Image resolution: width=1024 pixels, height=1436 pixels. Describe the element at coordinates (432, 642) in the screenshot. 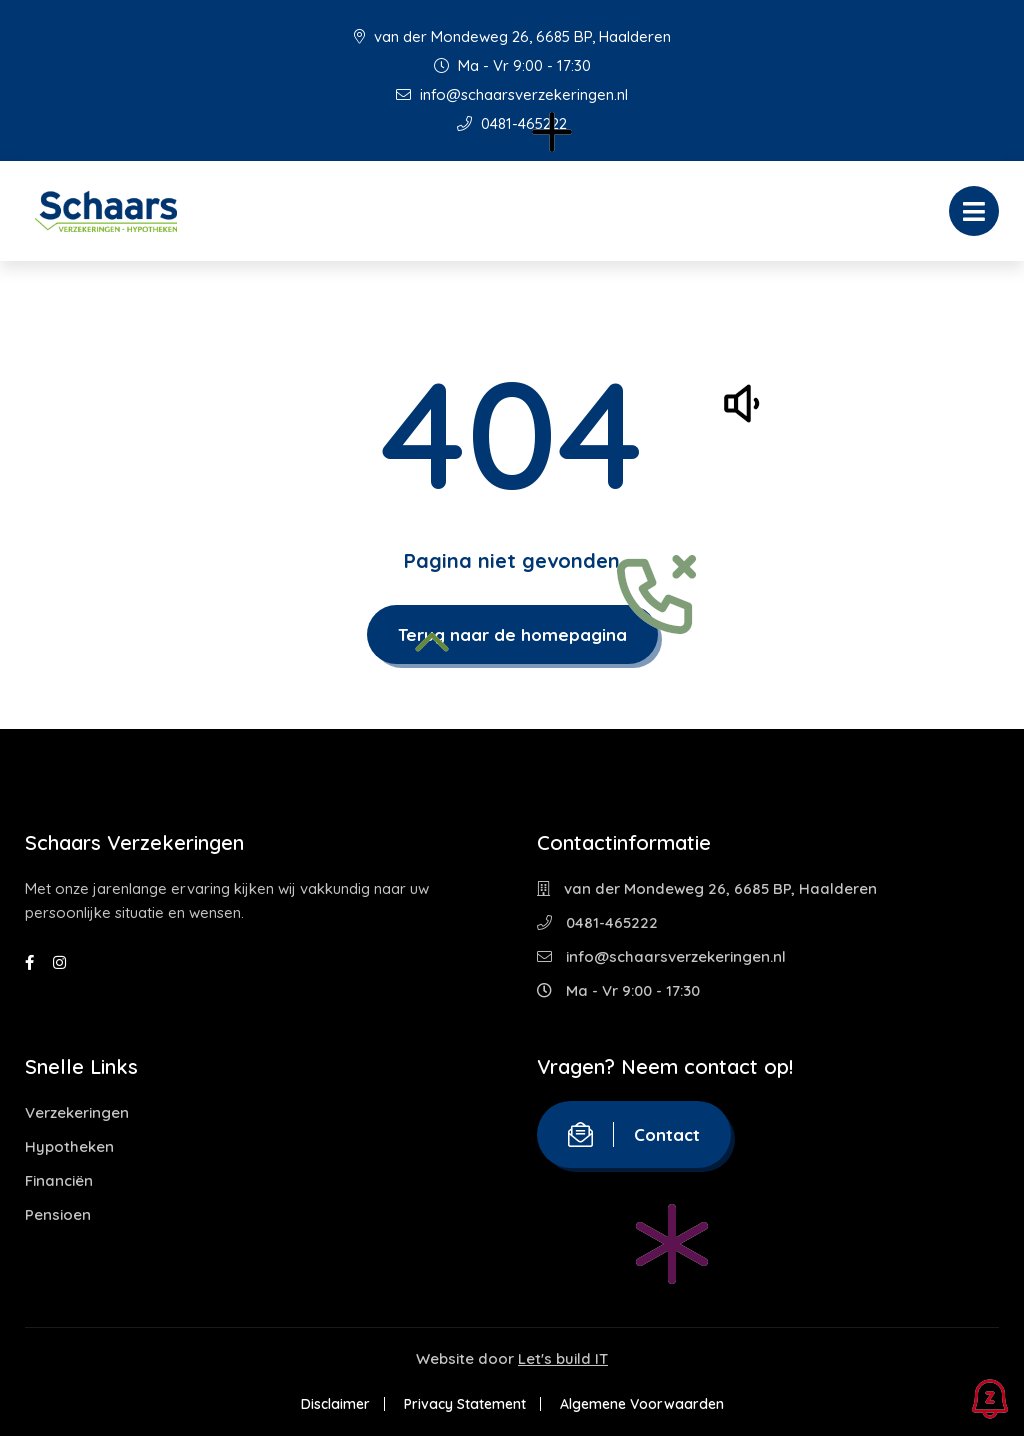

I see `collapse an expanded section` at that location.